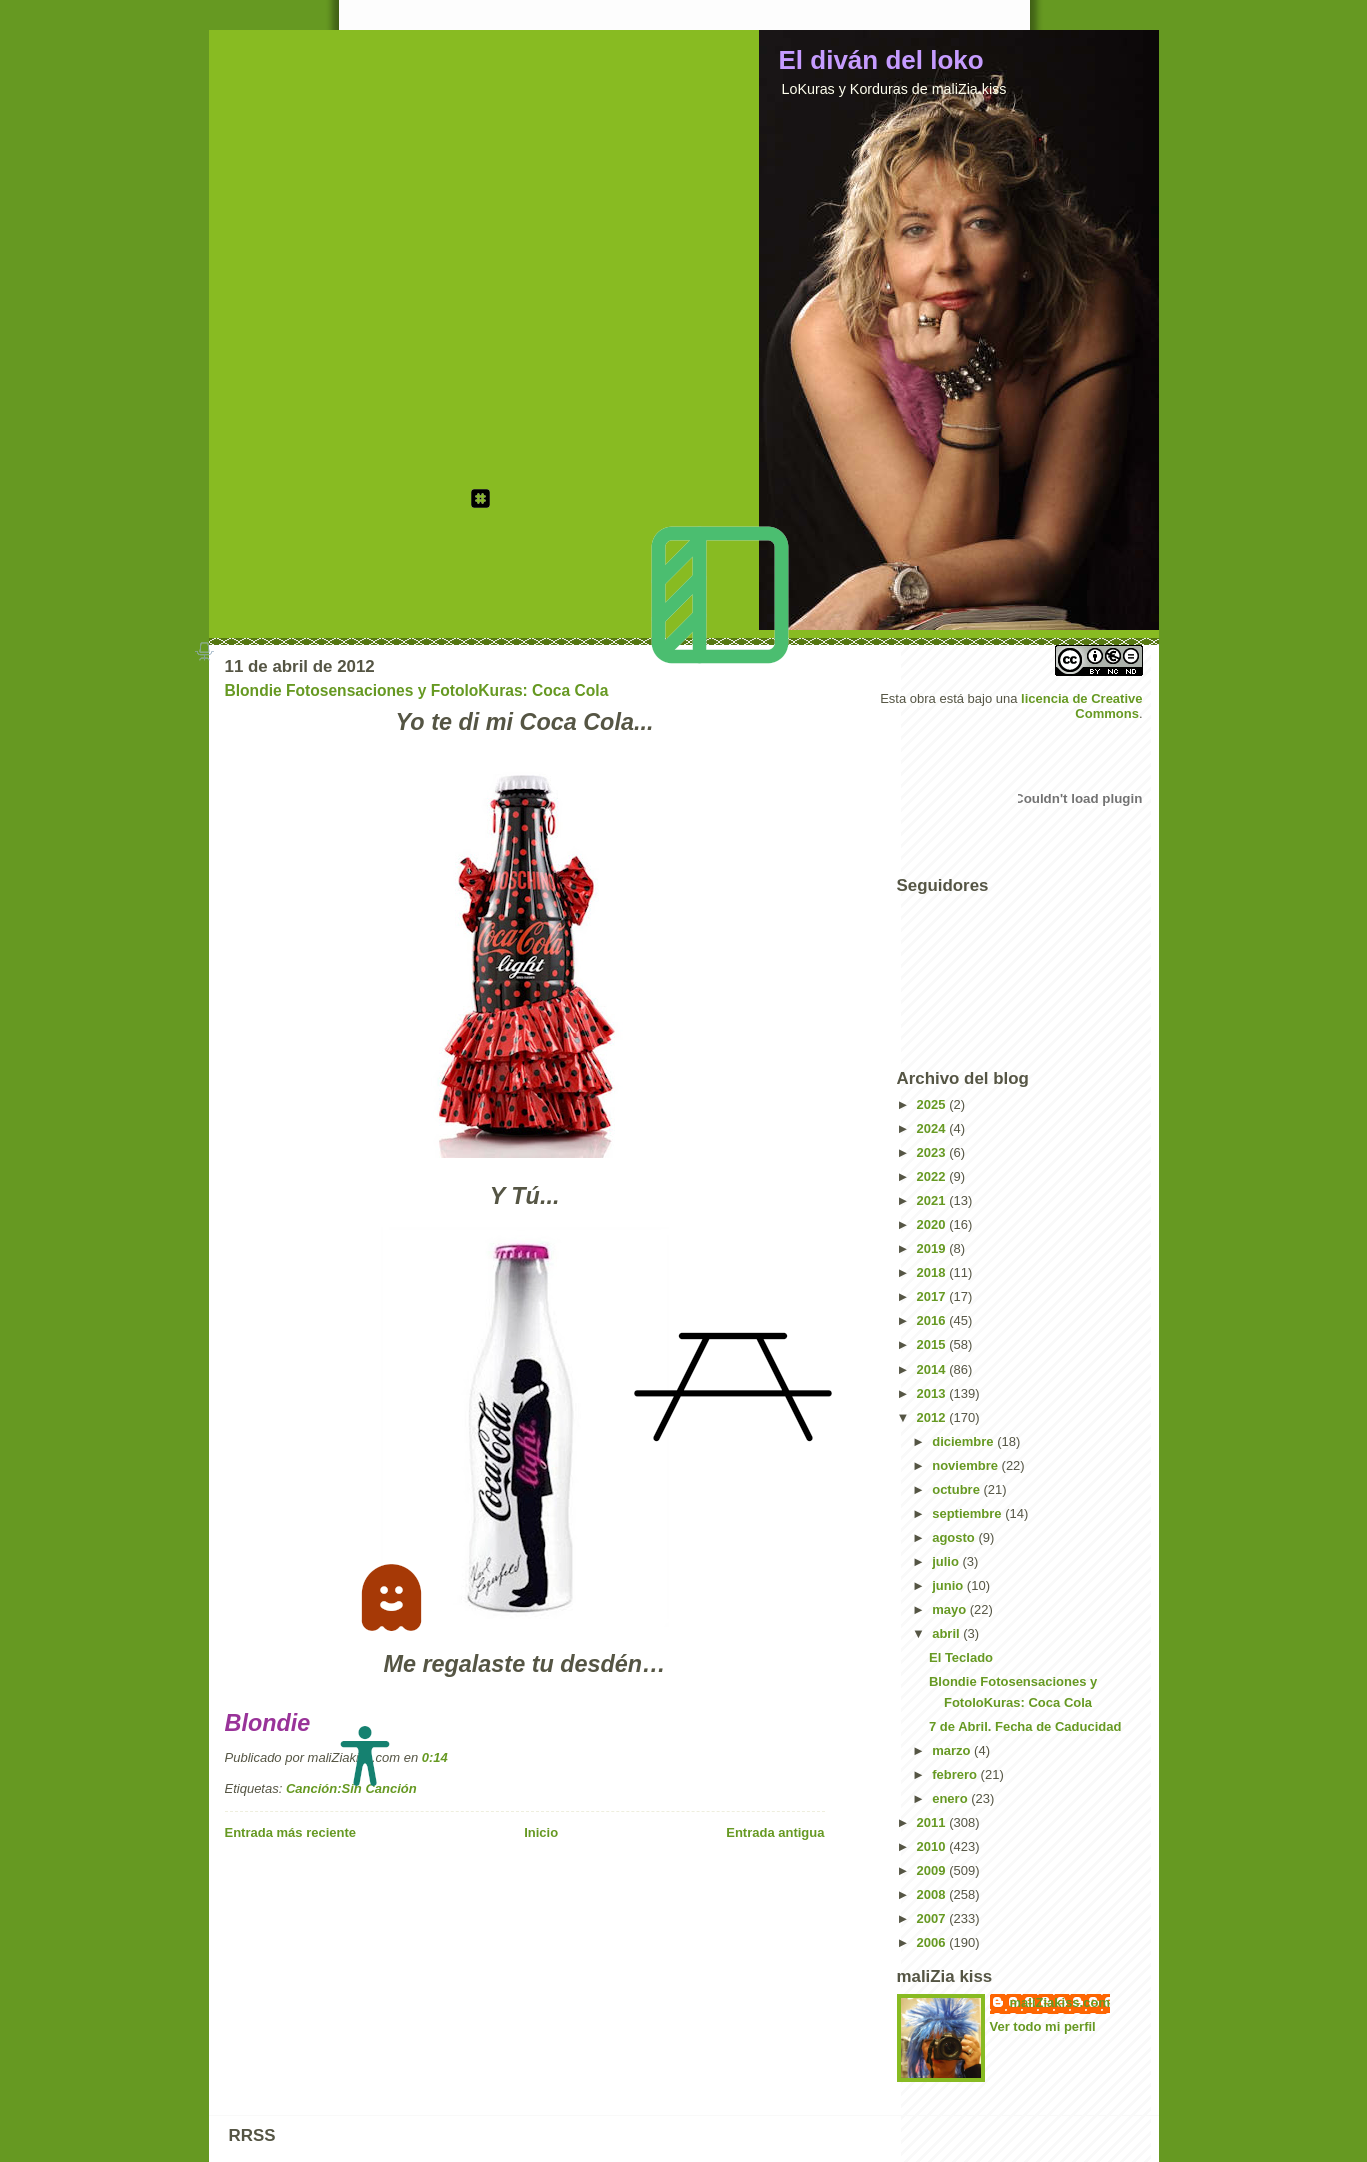 This screenshot has height=2162, width=1367. What do you see at coordinates (204, 651) in the screenshot?
I see `access workspace or office settings` at bounding box center [204, 651].